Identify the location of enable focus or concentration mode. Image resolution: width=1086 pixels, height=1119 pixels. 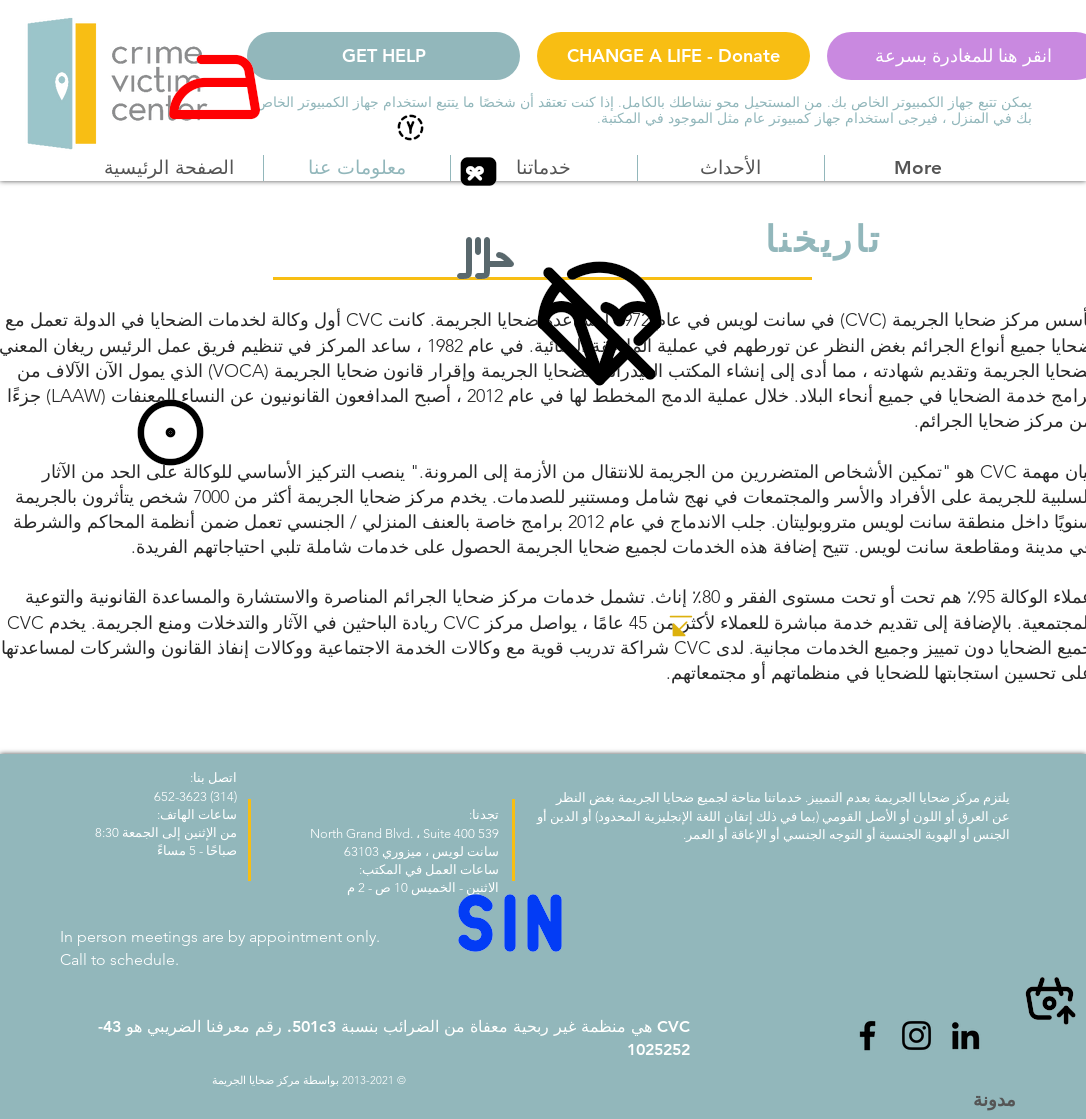
(170, 432).